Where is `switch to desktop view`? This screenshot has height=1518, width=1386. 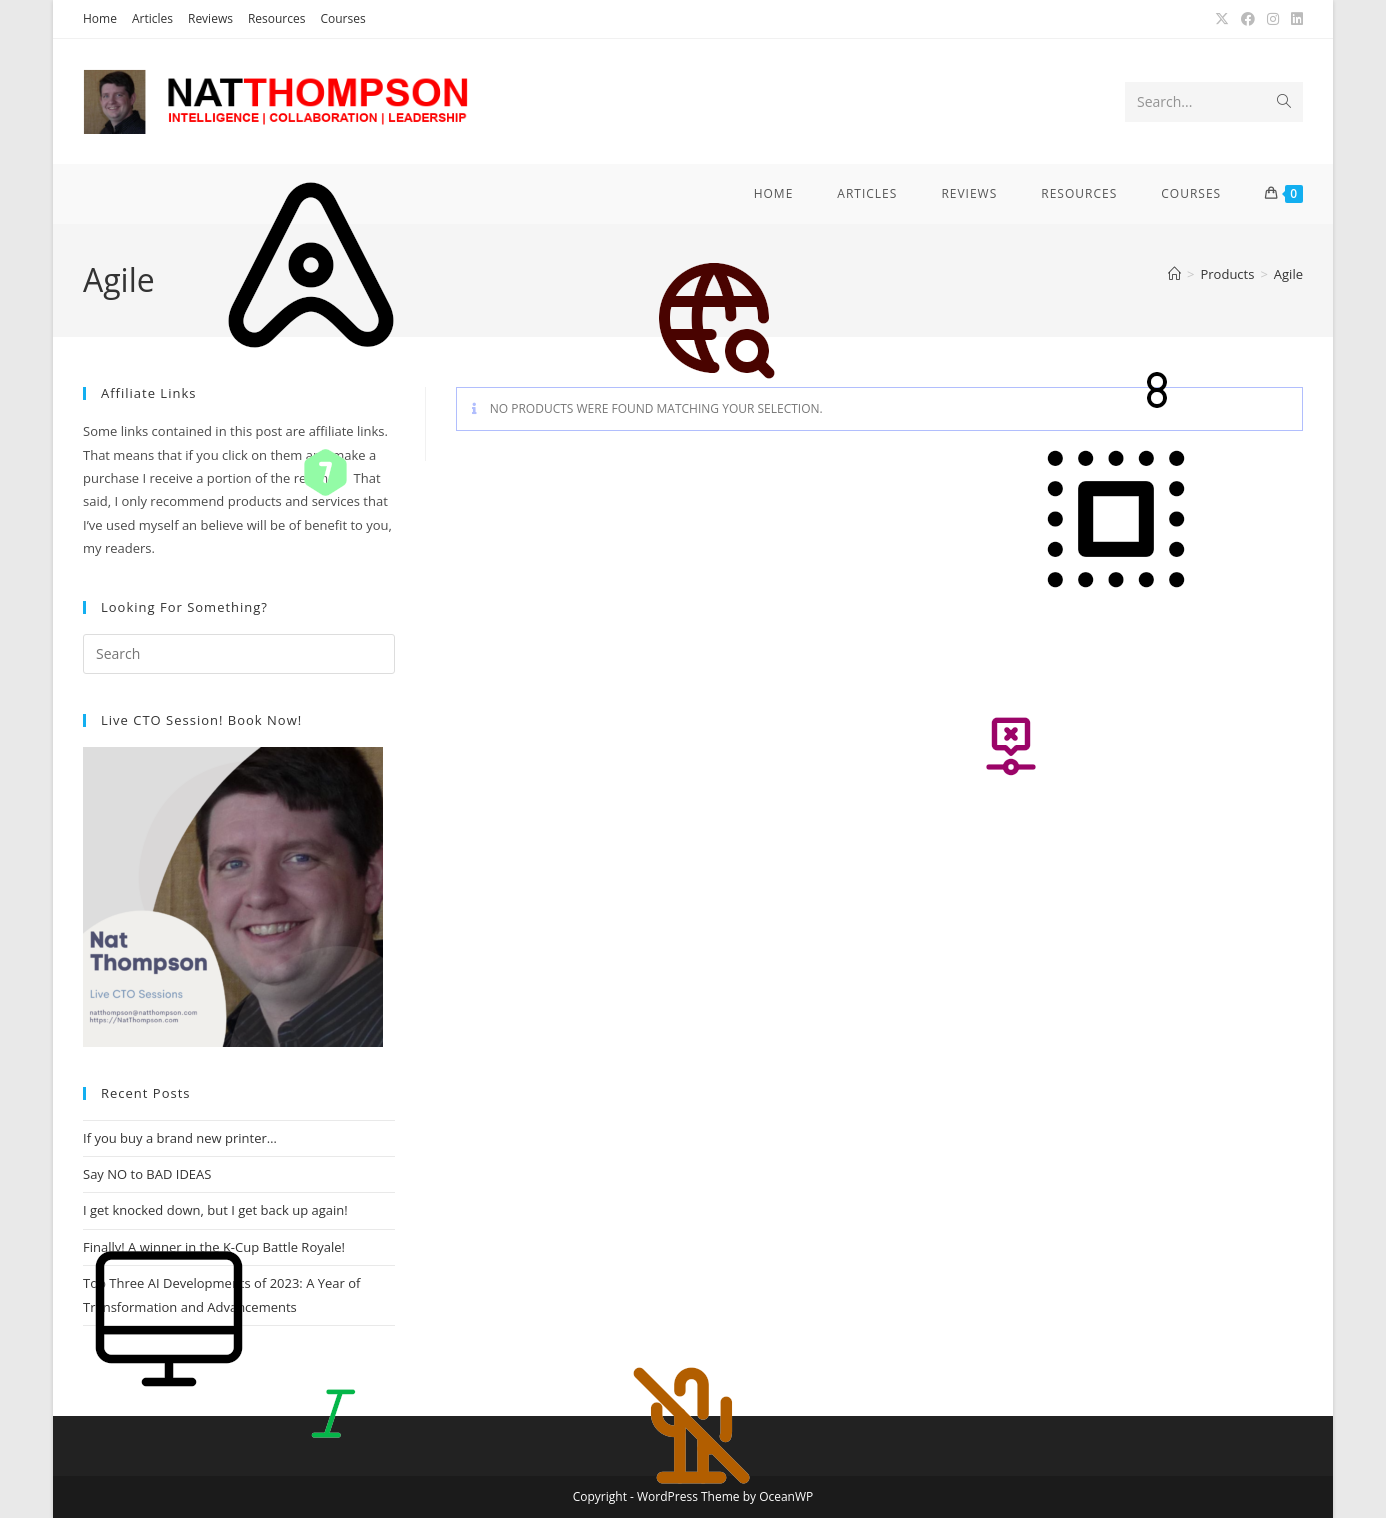
switch to desktop view is located at coordinates (169, 1313).